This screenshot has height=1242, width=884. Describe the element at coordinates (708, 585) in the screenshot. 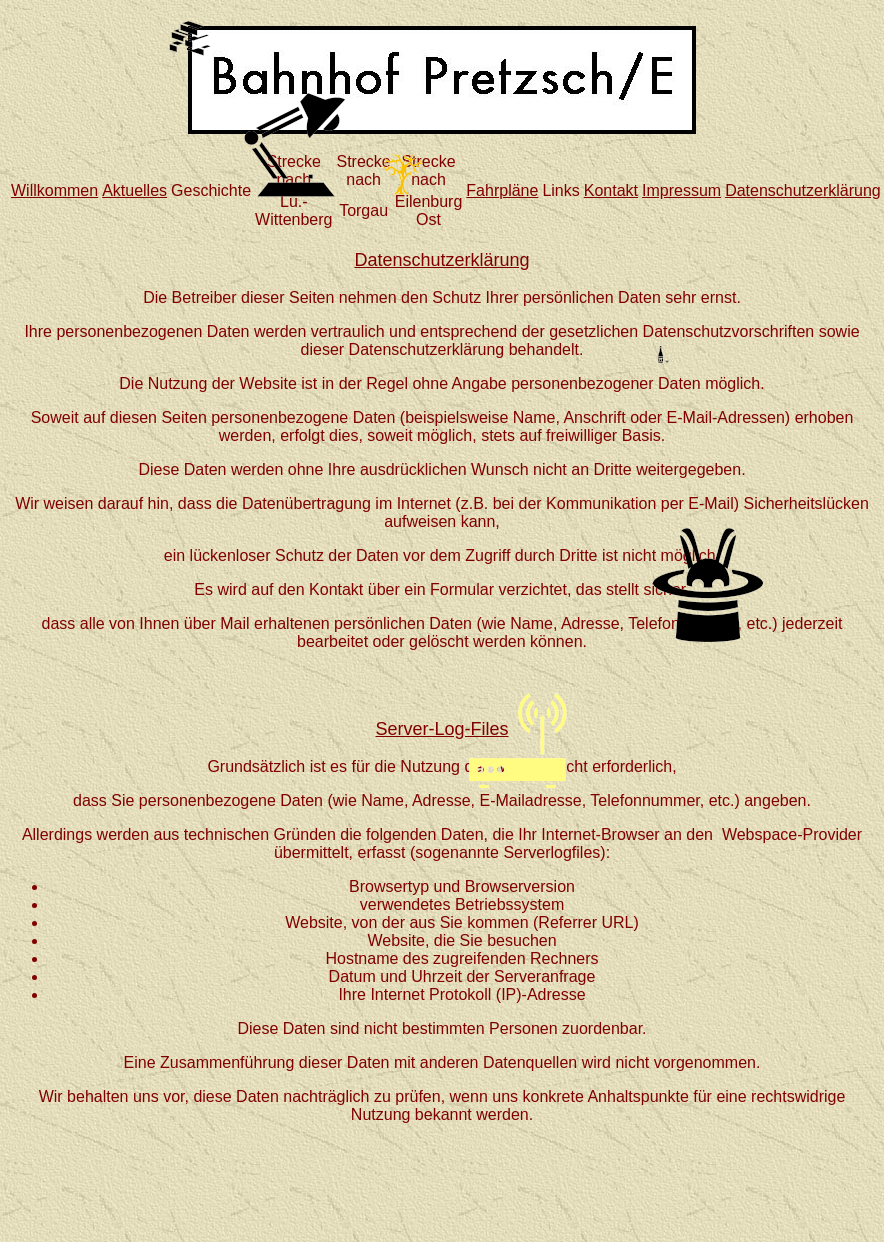

I see `access magic or special effects features` at that location.